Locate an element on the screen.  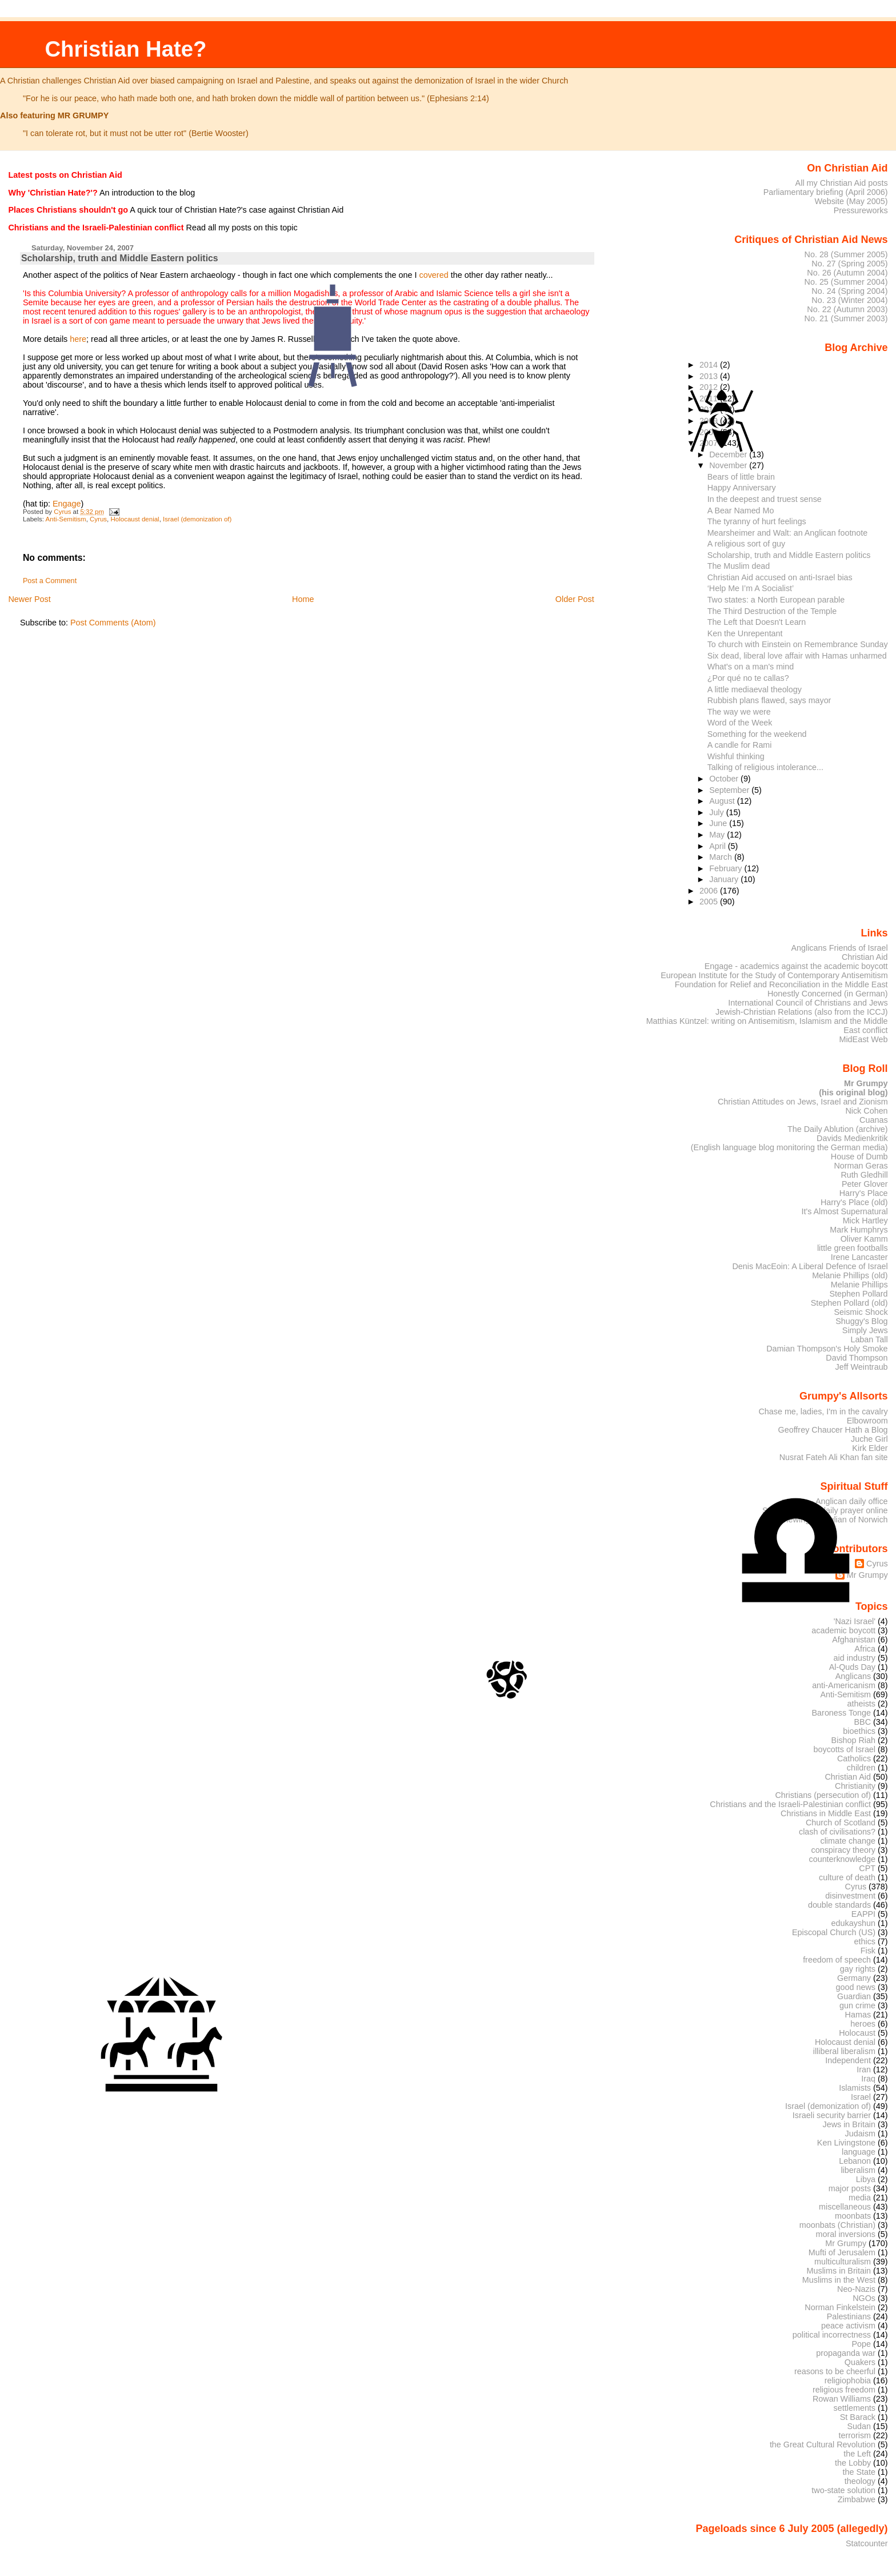
libra zodiac sign indicator is located at coordinates (795, 1552).